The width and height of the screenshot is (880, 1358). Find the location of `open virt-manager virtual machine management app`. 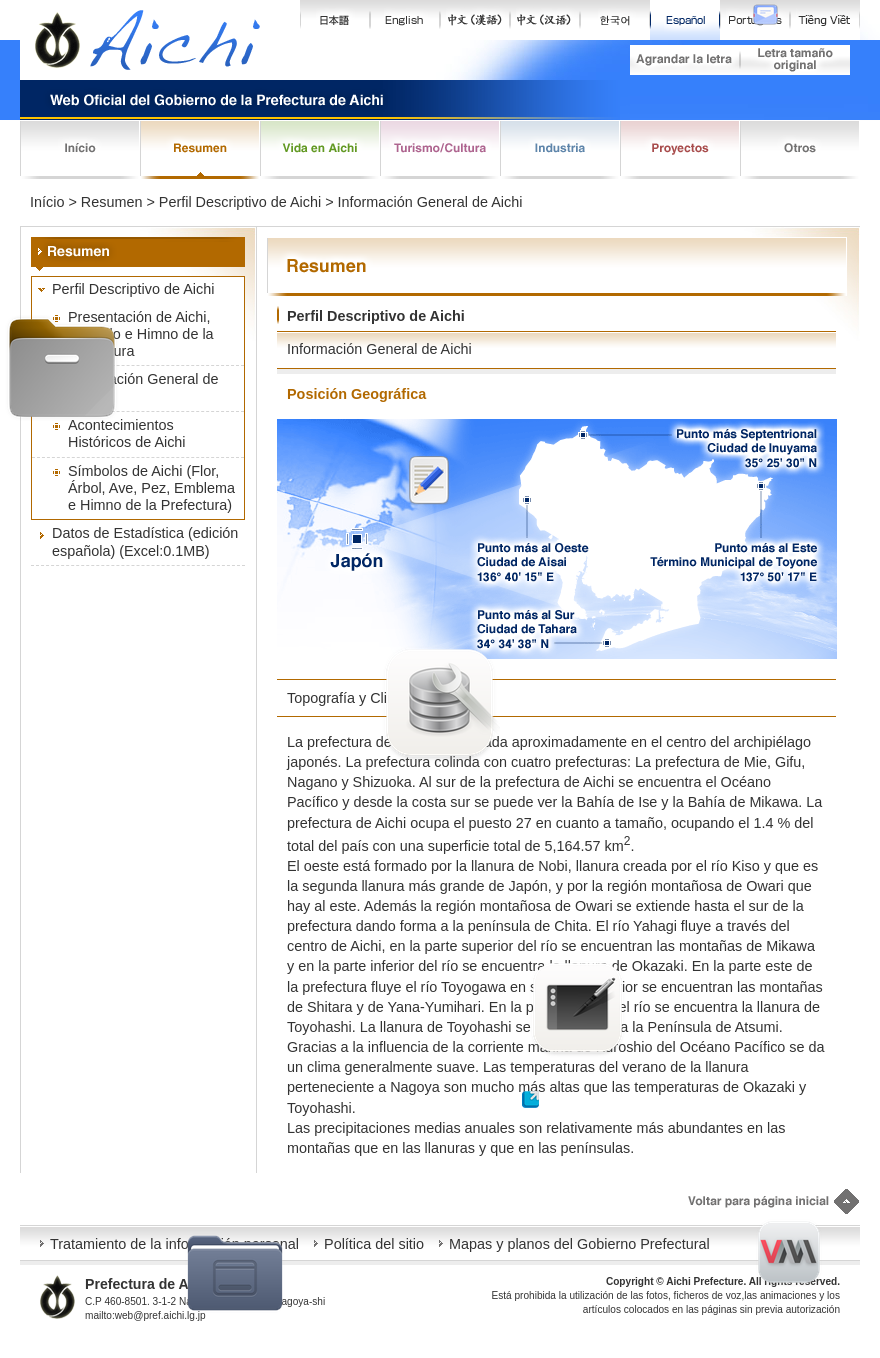

open virt-manager virtual machine management app is located at coordinates (789, 1252).